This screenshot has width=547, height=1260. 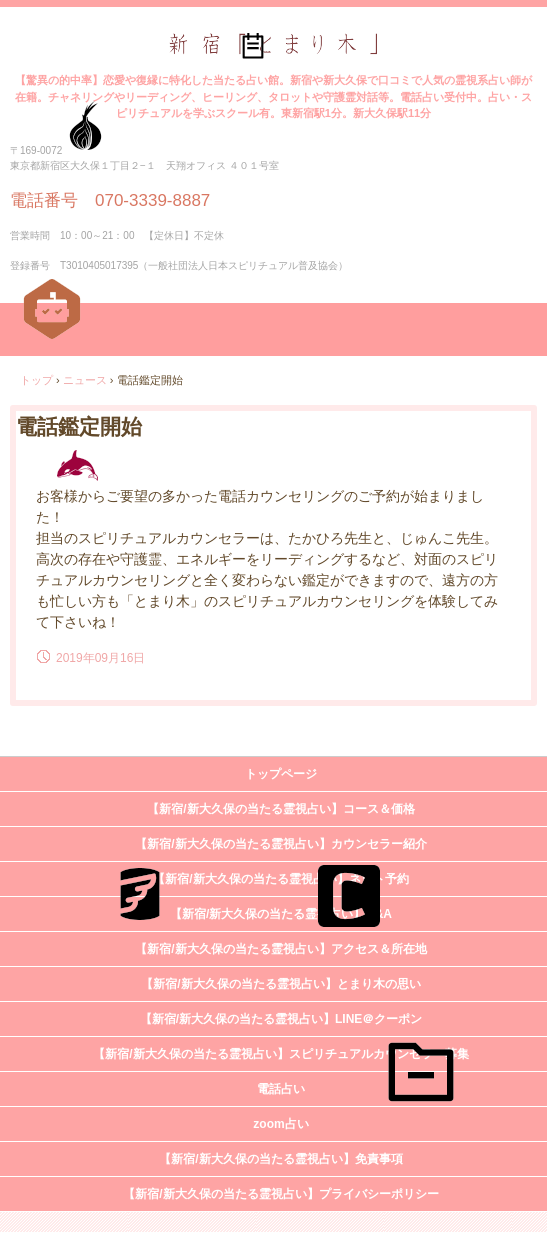 I want to click on GitHub Dependabot automated dependency updates, so click(x=52, y=309).